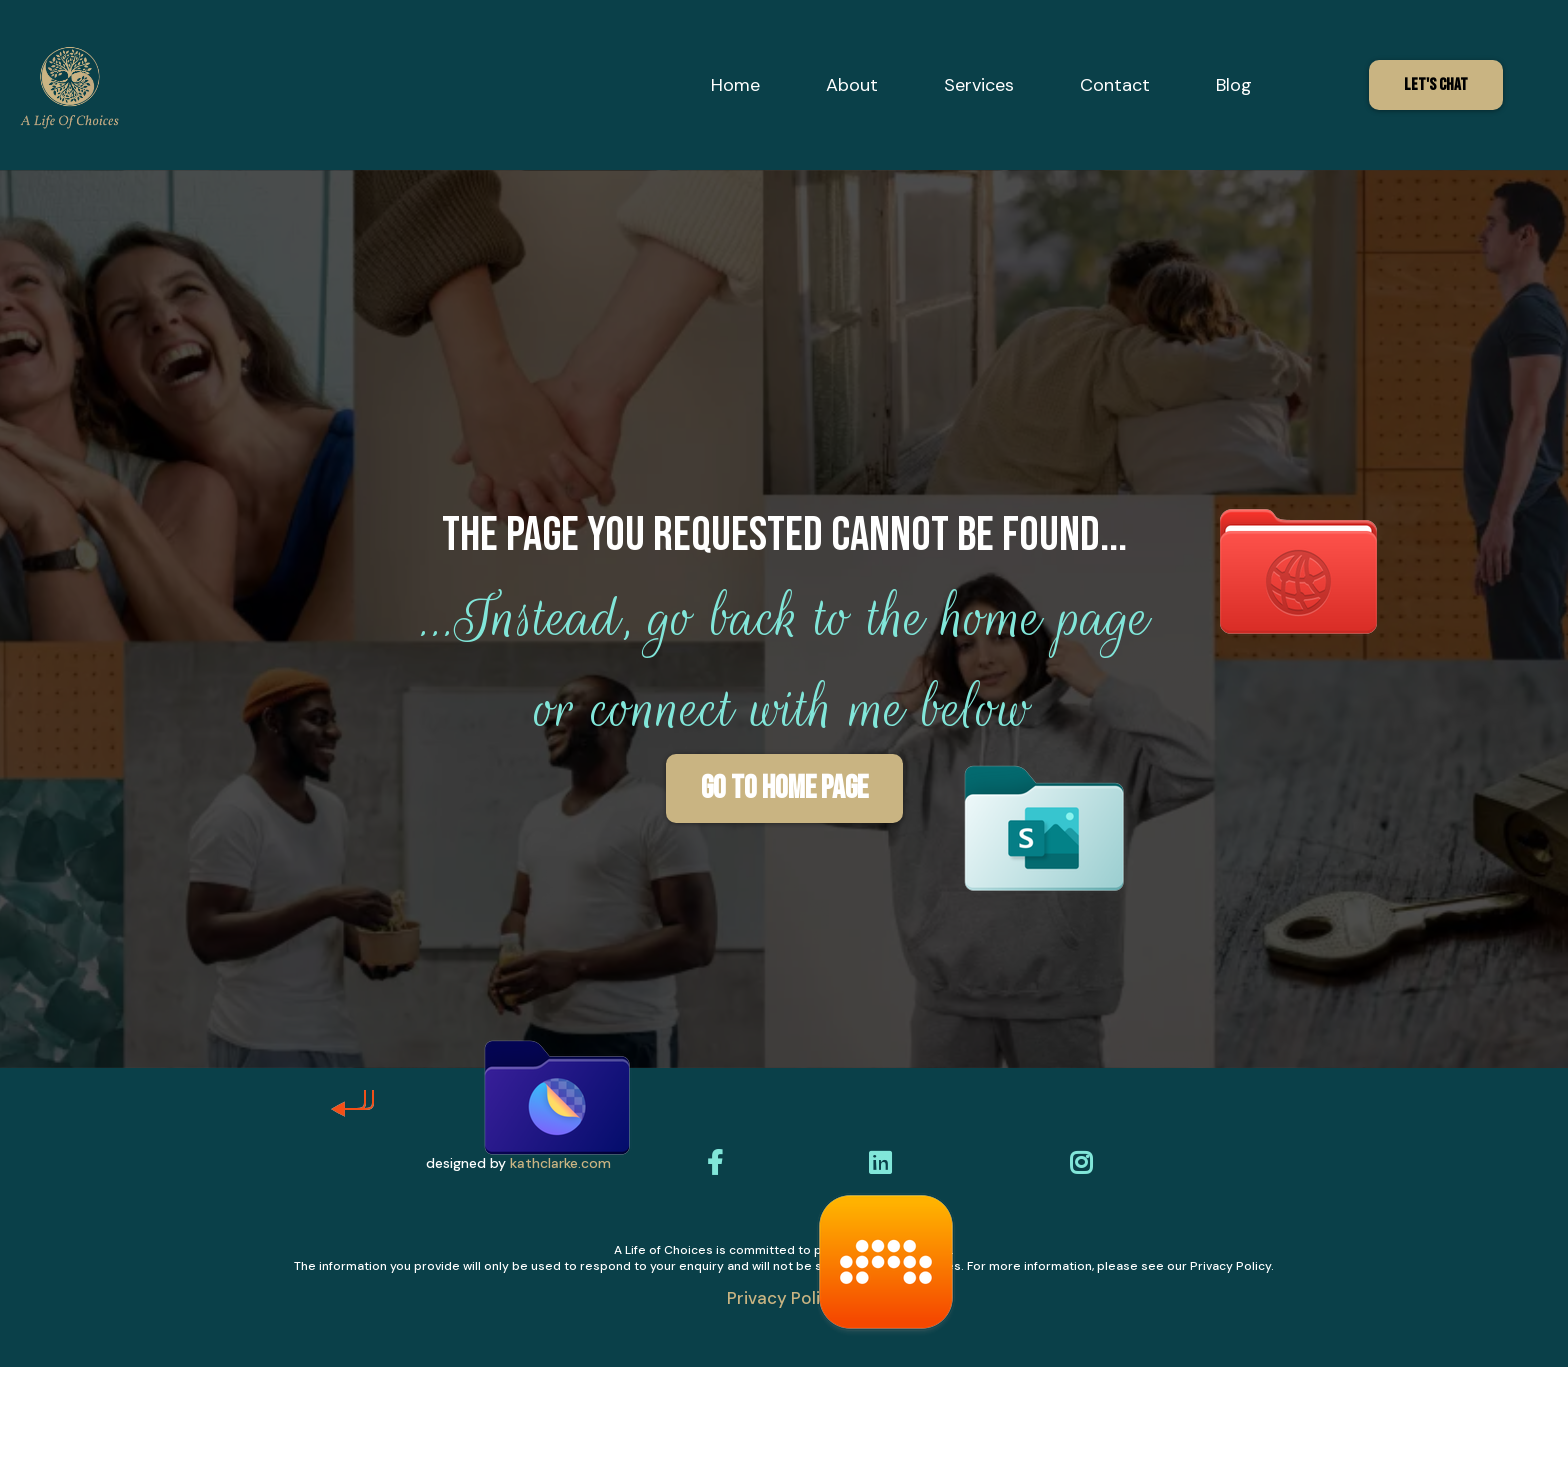  I want to click on folder containing html or web files, so click(1298, 571).